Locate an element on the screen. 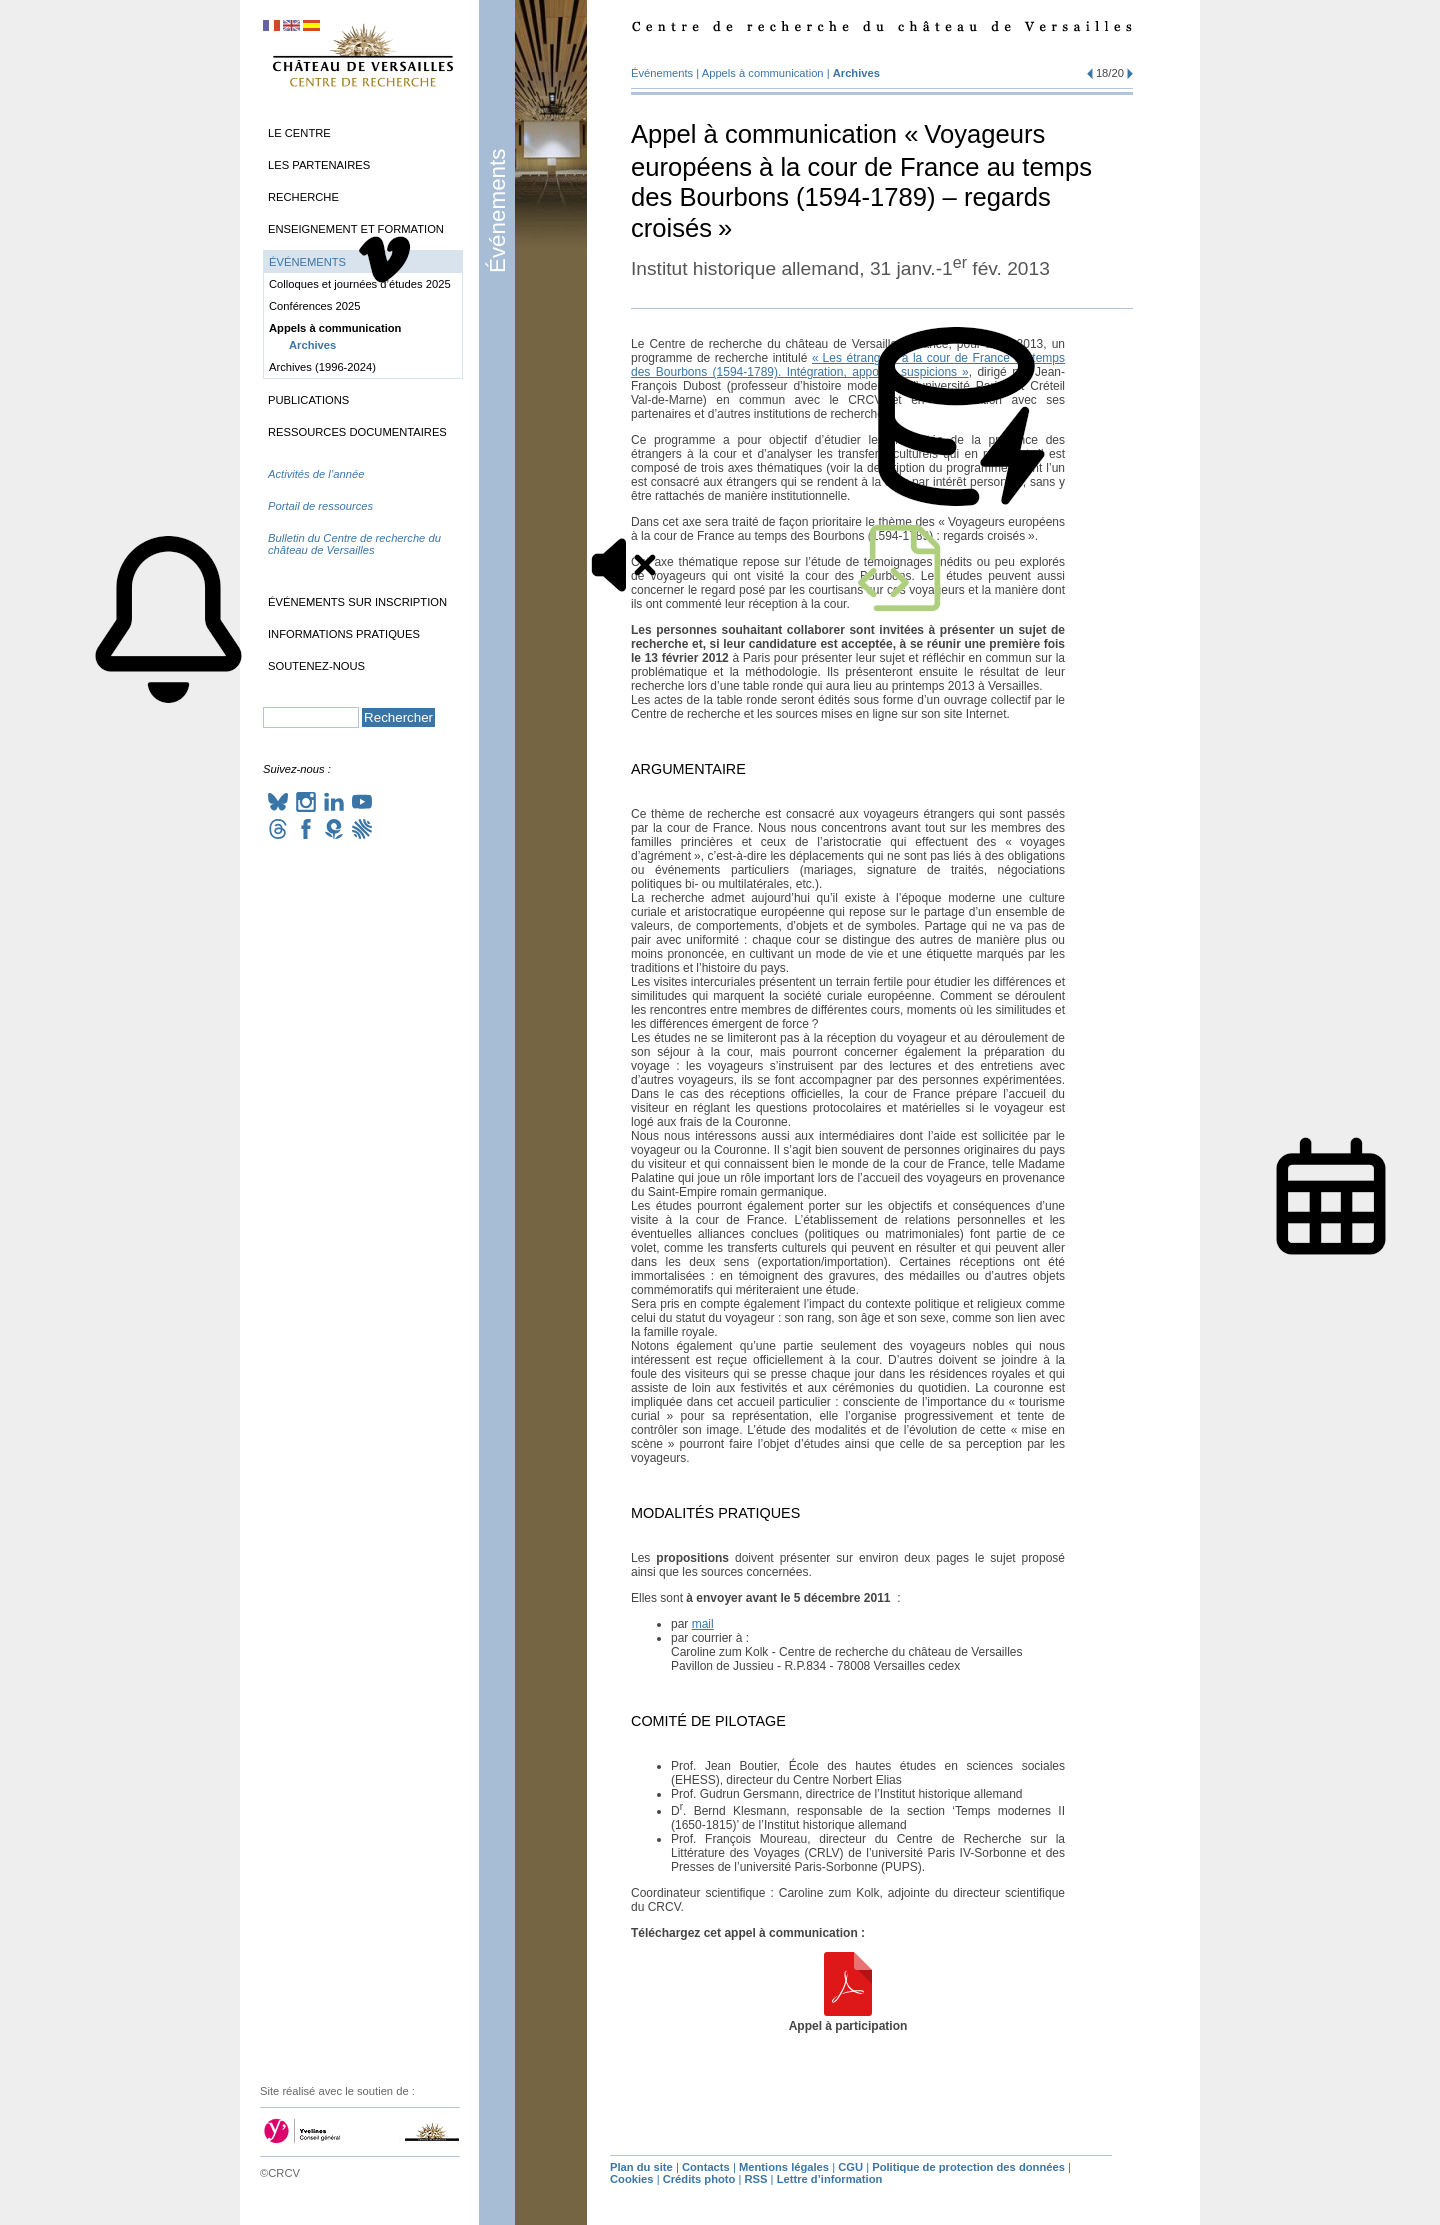 This screenshot has height=2225, width=1440. view source code file is located at coordinates (905, 568).